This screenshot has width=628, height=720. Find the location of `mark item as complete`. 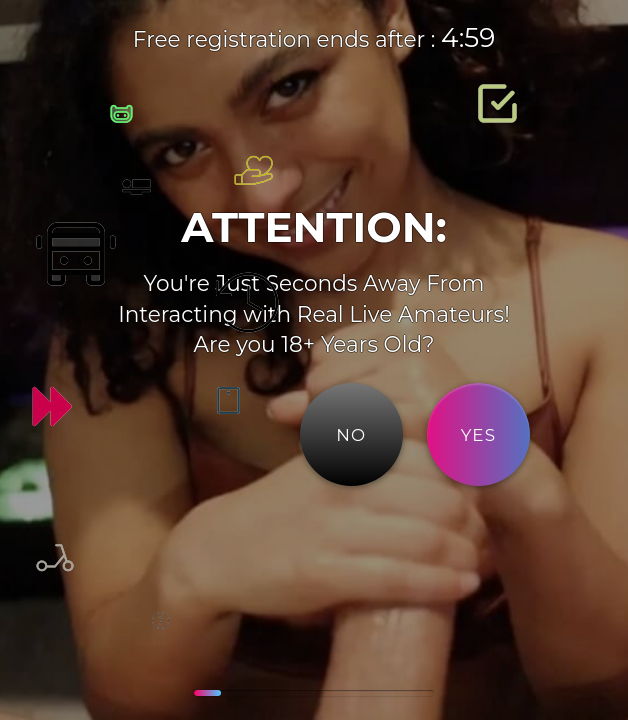

mark item as complete is located at coordinates (497, 103).